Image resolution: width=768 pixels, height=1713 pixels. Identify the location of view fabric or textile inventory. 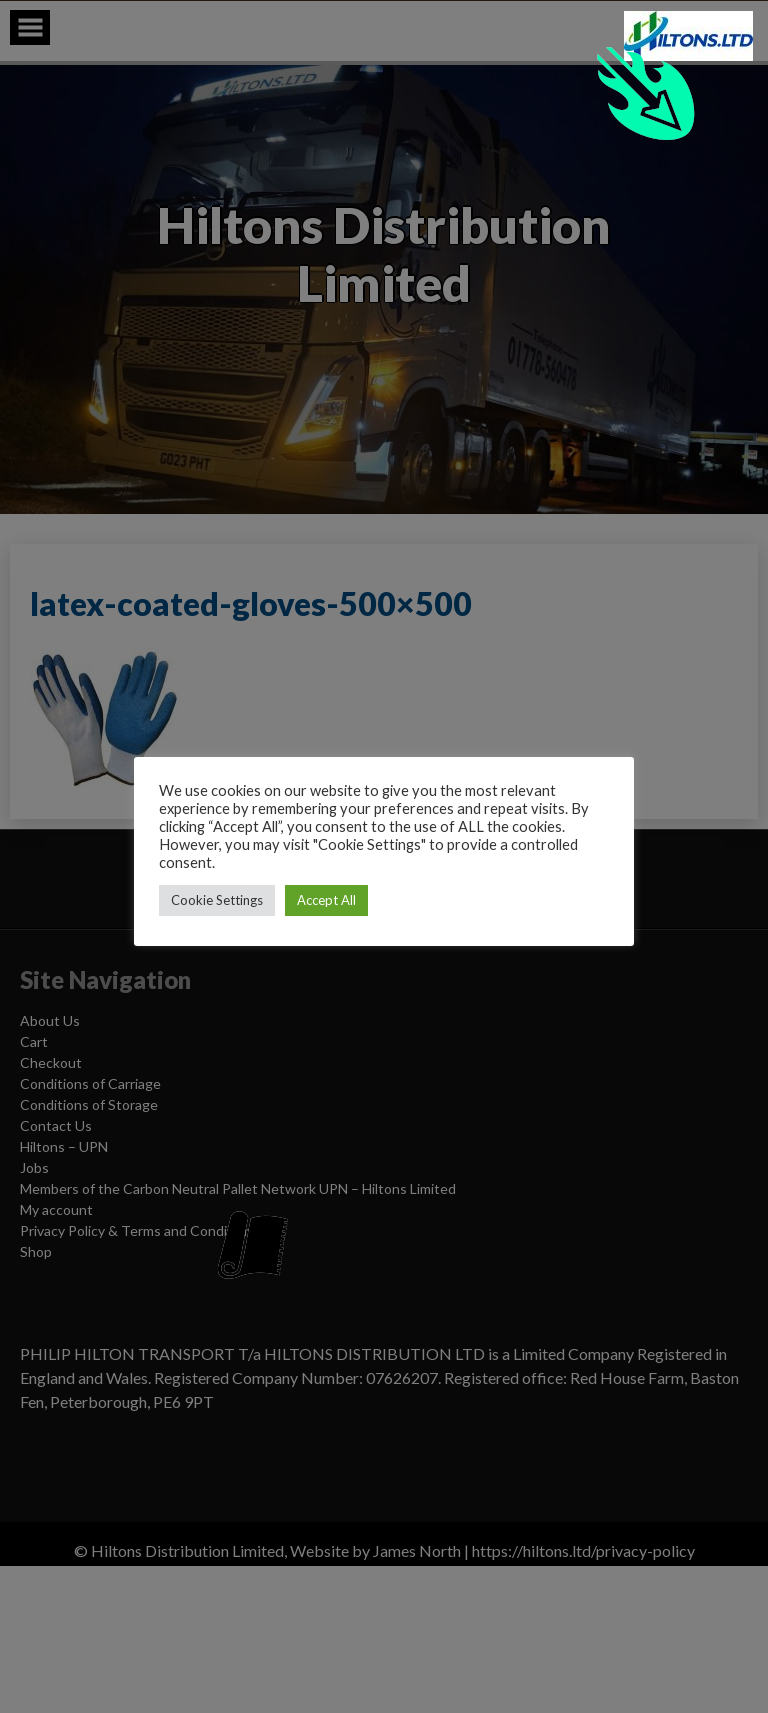
(253, 1245).